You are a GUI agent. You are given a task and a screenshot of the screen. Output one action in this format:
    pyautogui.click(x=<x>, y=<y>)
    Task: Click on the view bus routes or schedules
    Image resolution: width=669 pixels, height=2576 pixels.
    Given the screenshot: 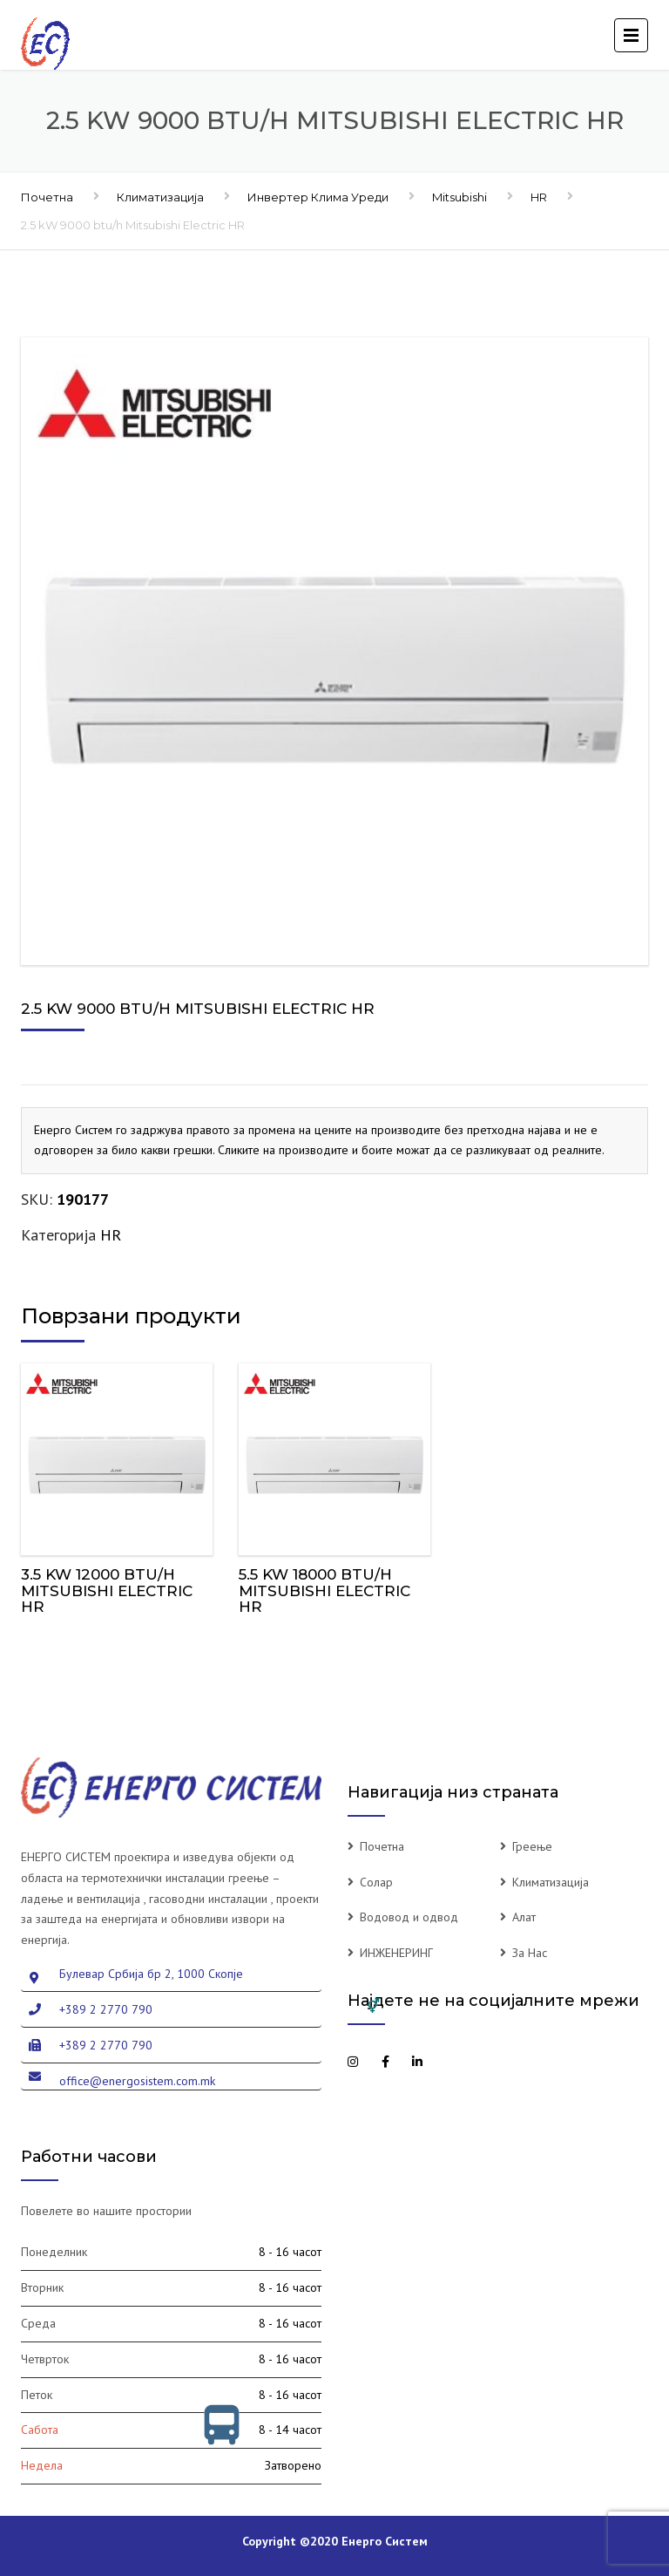 What is the action you would take?
    pyautogui.click(x=221, y=2424)
    